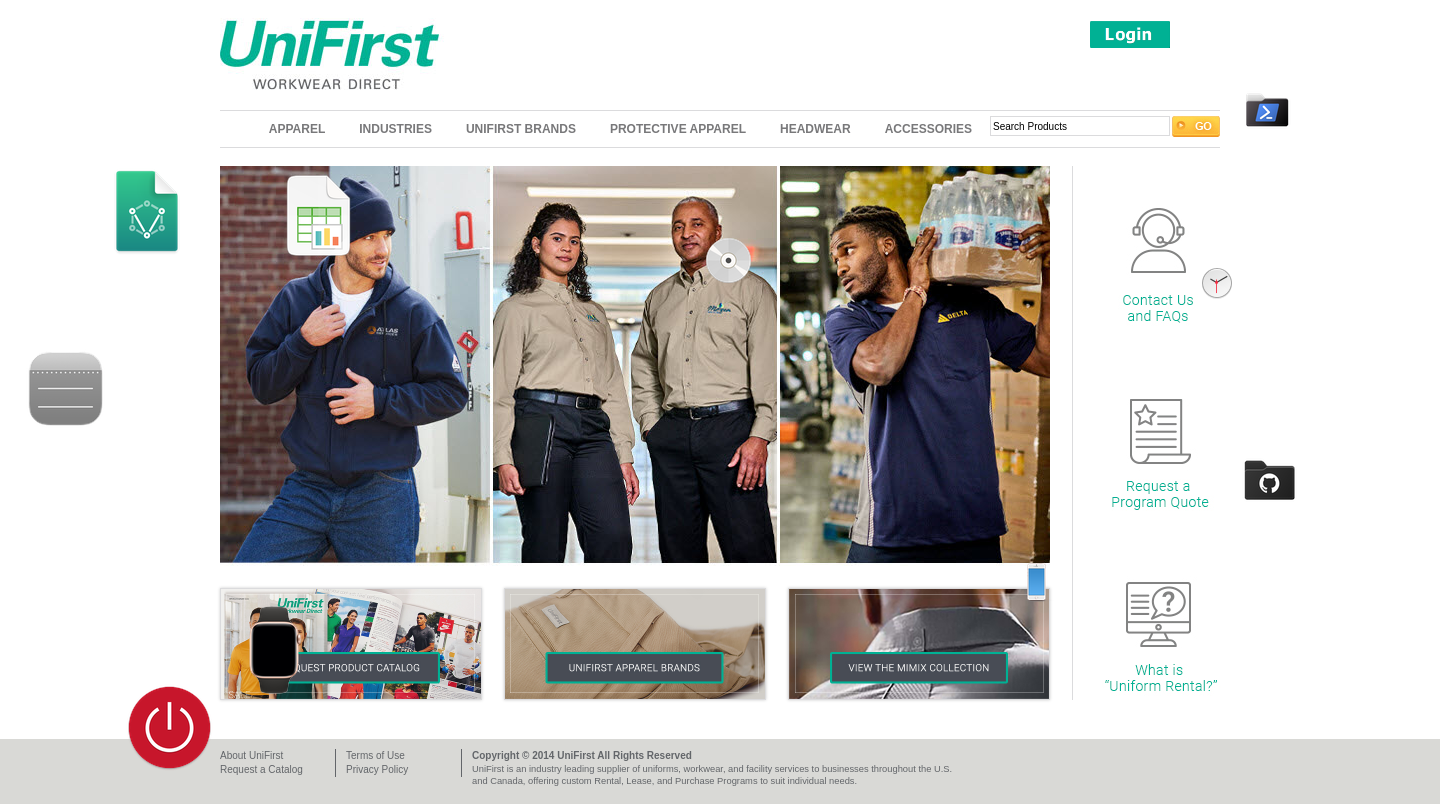 Image resolution: width=1440 pixels, height=804 pixels. I want to click on open the notes app, so click(65, 388).